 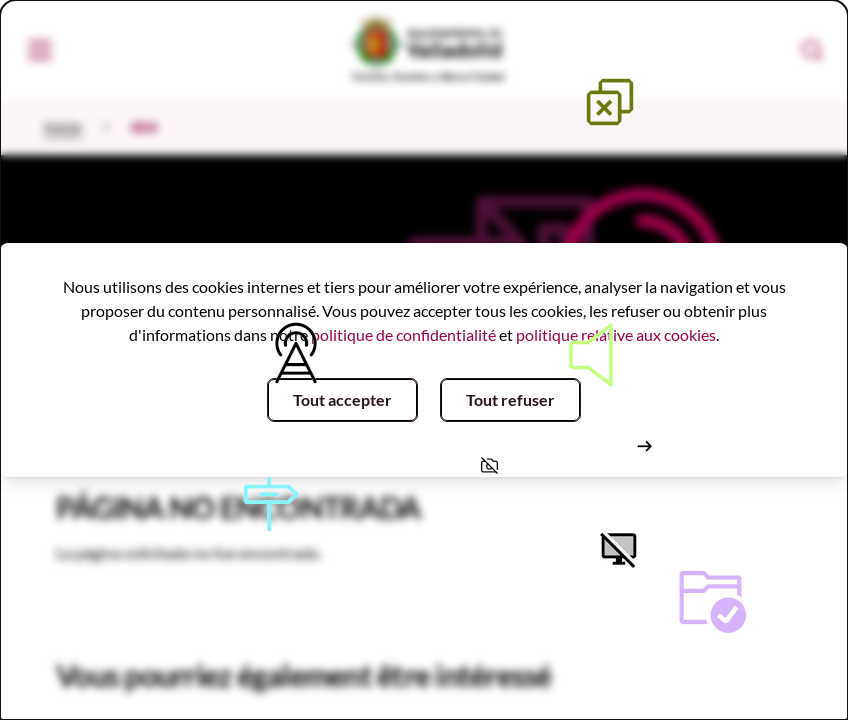 I want to click on indicates cellular network signal or connectivity, so click(x=296, y=354).